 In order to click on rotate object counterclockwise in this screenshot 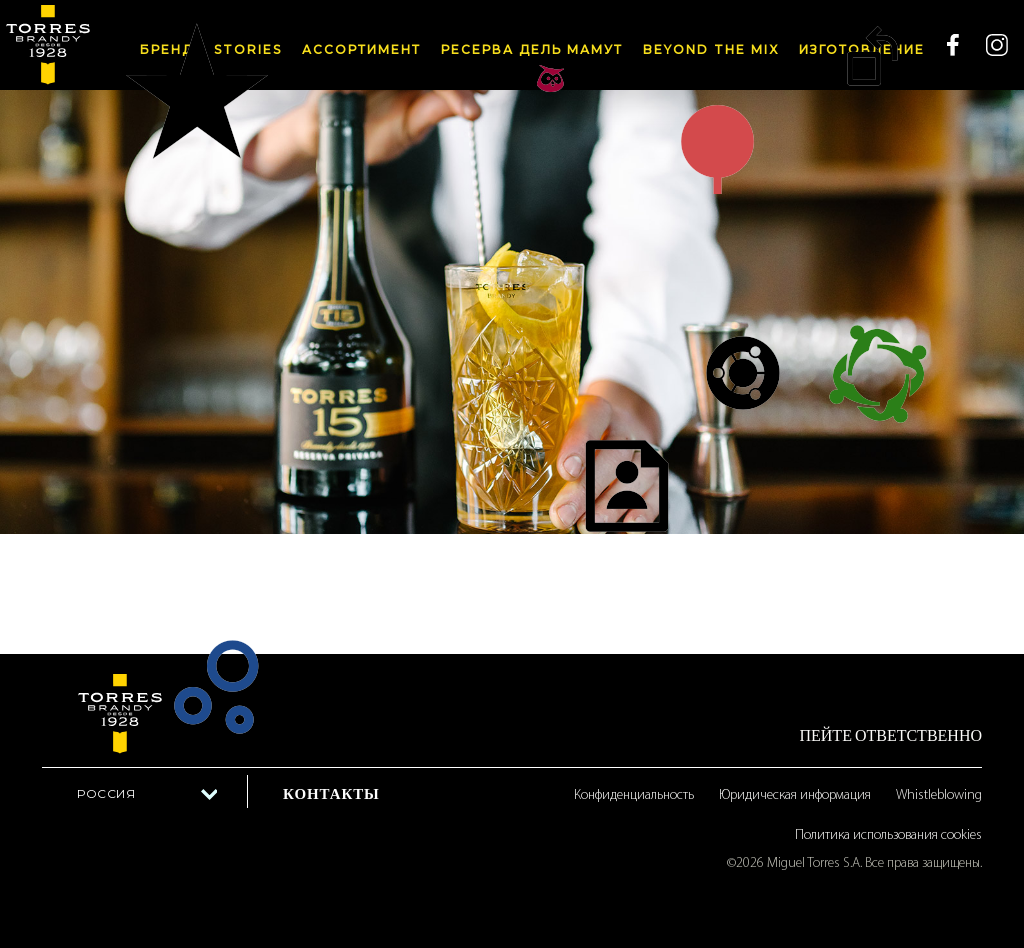, I will do `click(872, 57)`.